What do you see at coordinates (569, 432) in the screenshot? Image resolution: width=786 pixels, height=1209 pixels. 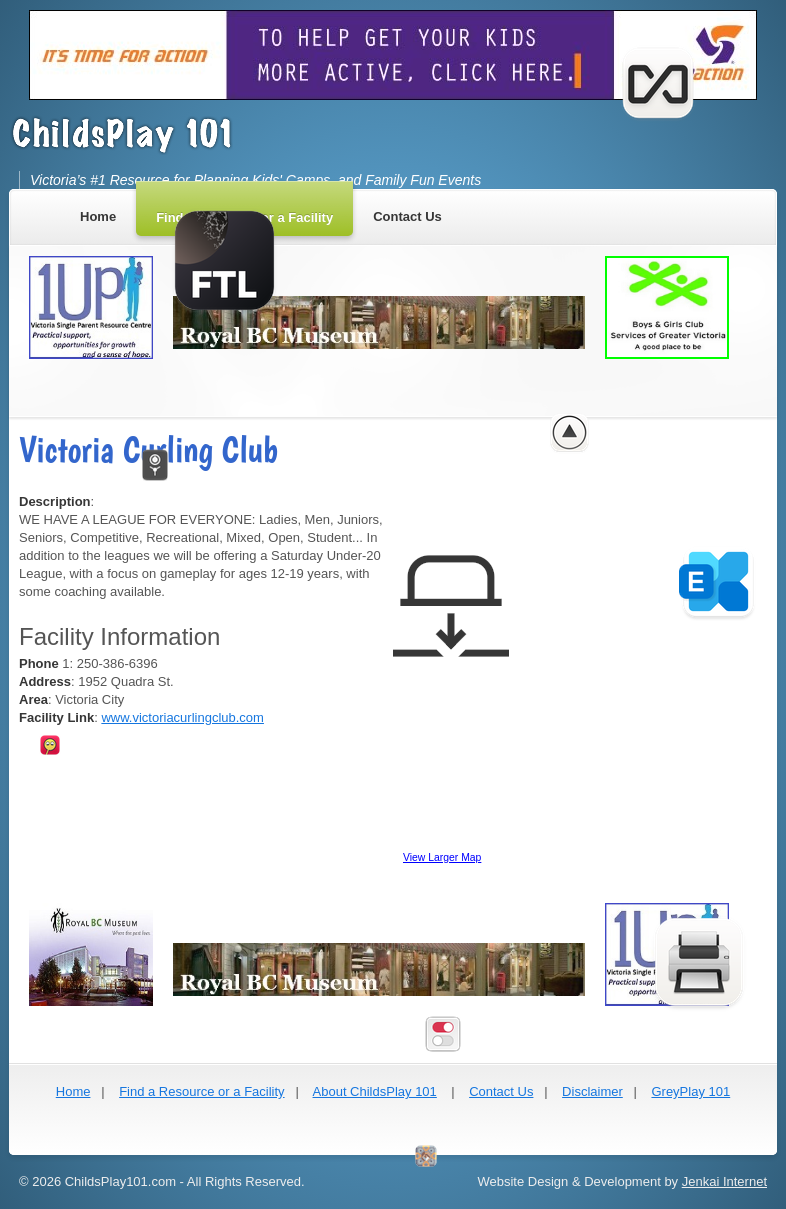 I see `launch AppImageLauncher application` at bounding box center [569, 432].